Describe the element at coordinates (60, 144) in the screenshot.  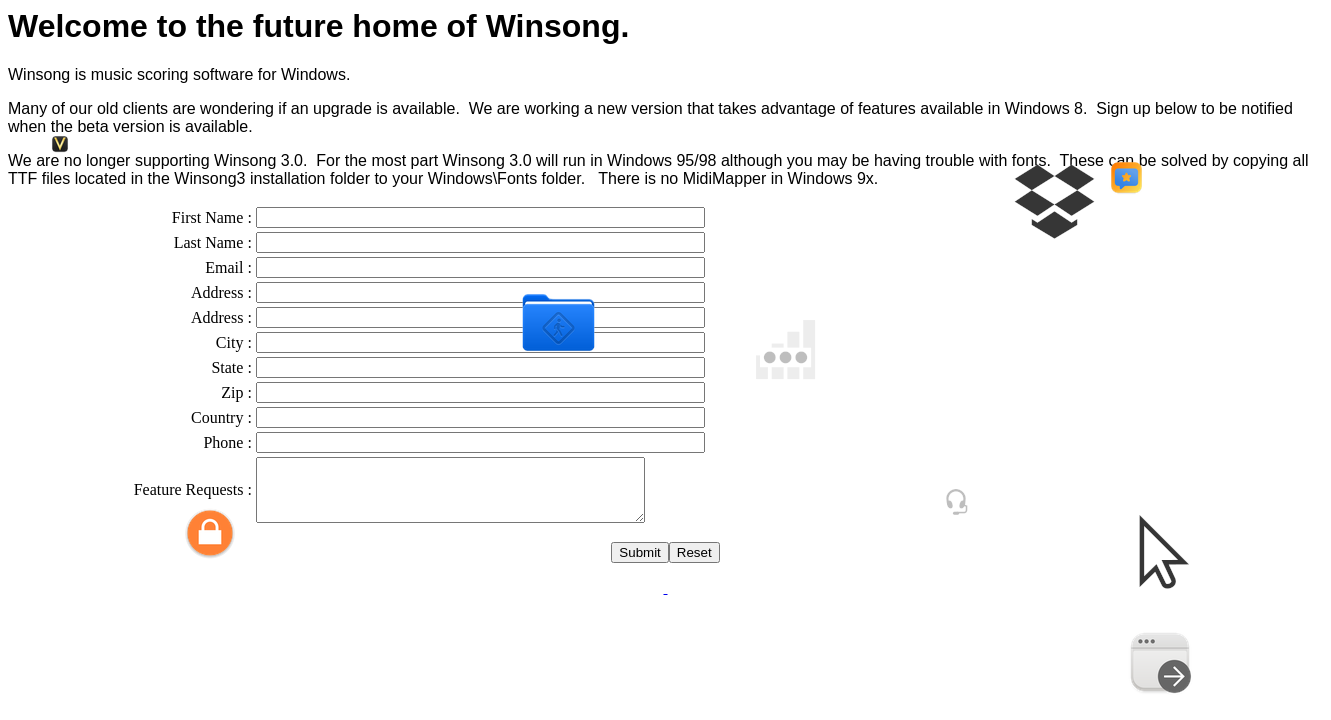
I see `launch Civilization V game` at that location.